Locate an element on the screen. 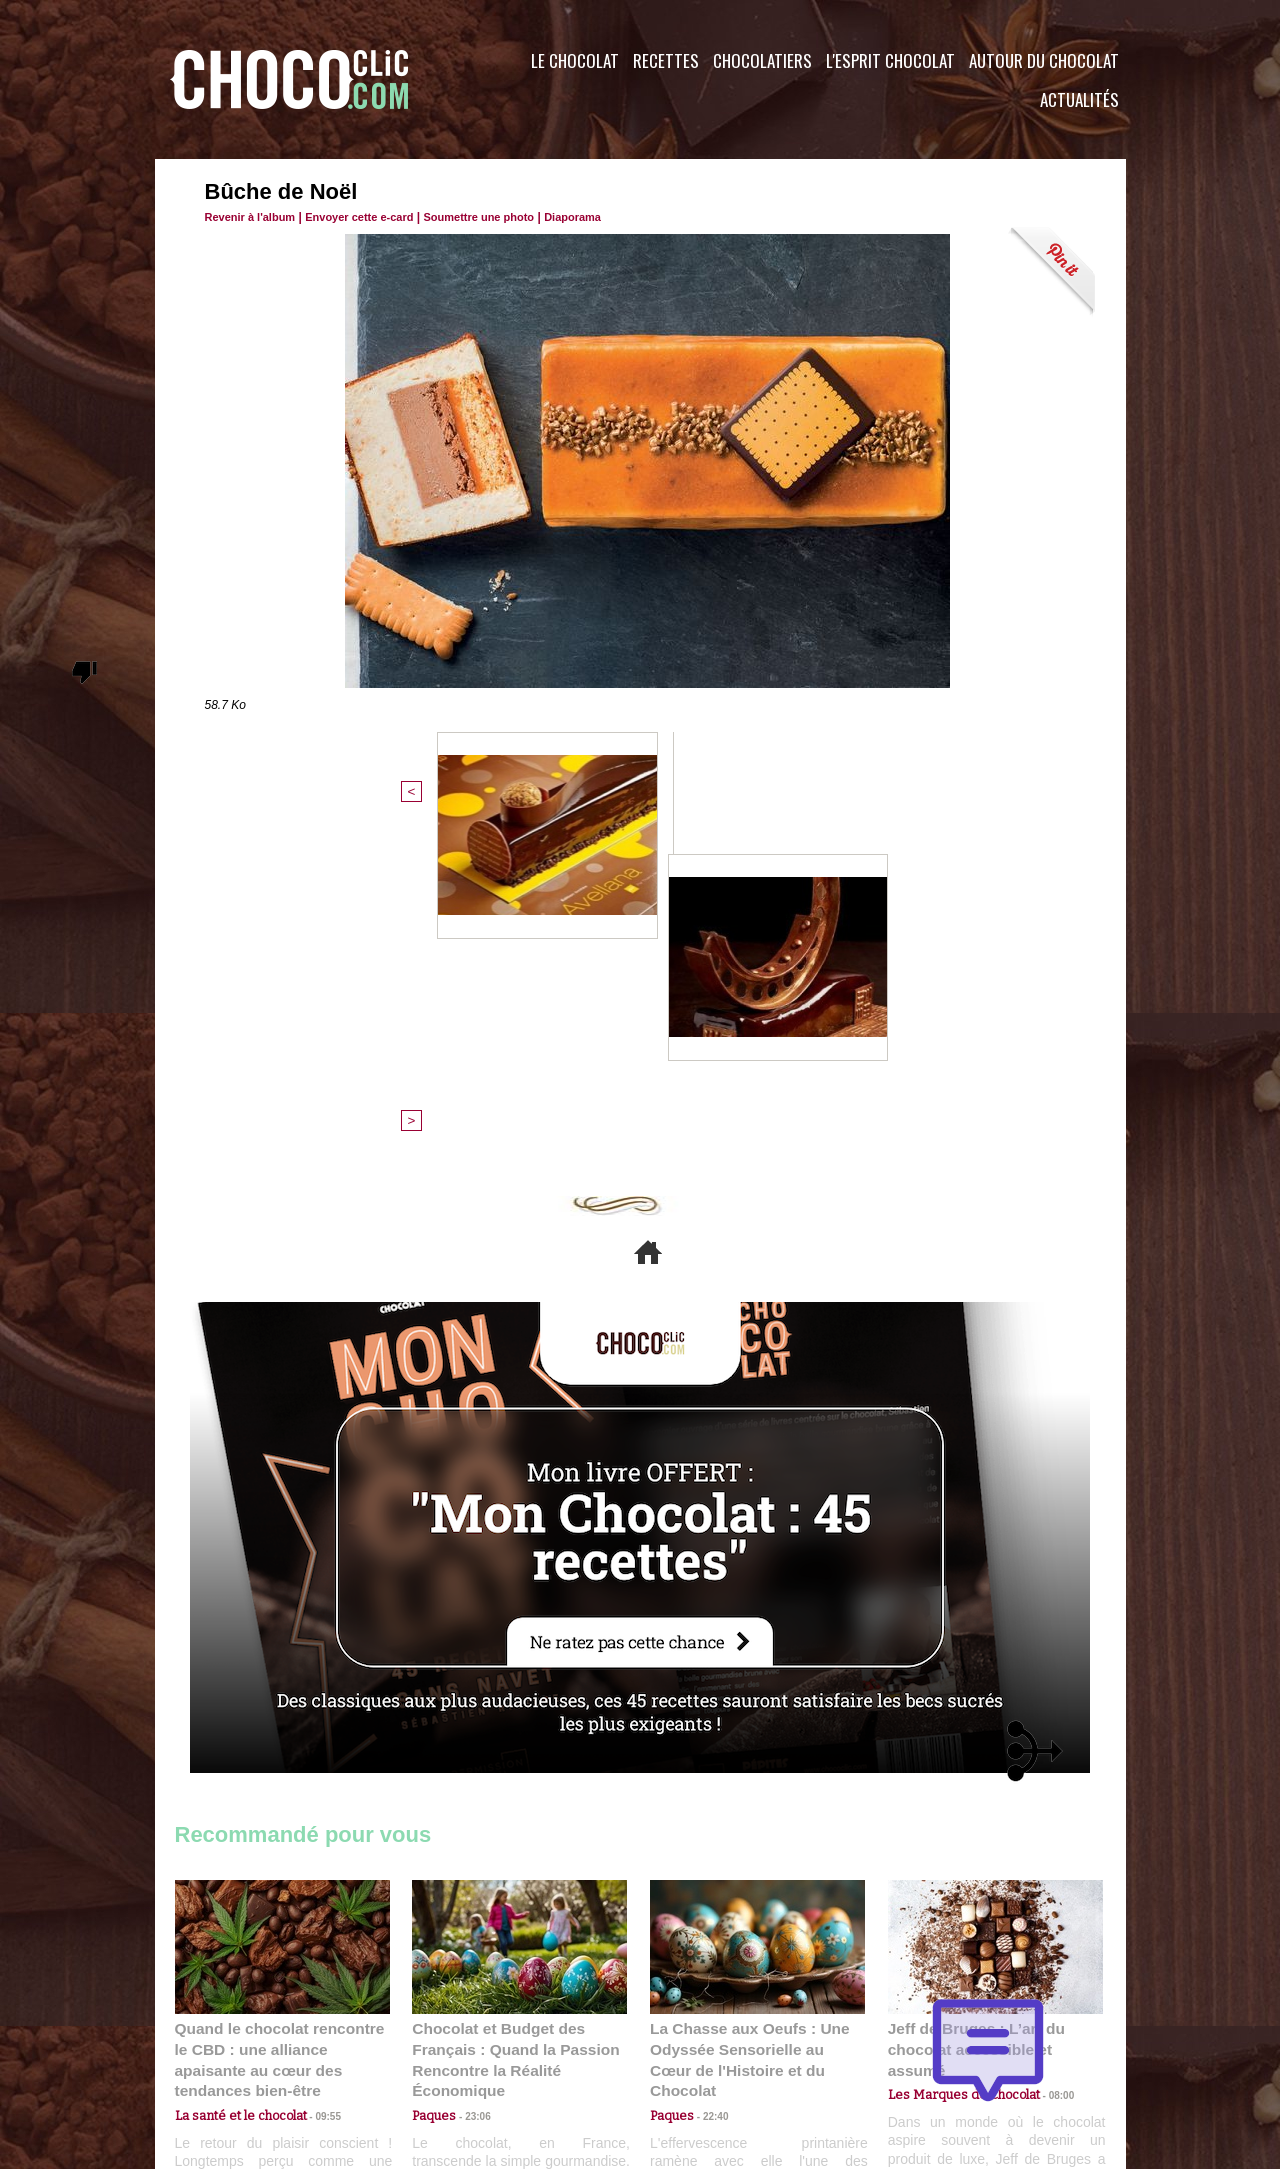 This screenshot has width=1280, height=2169. dislike or downvote content is located at coordinates (84, 671).